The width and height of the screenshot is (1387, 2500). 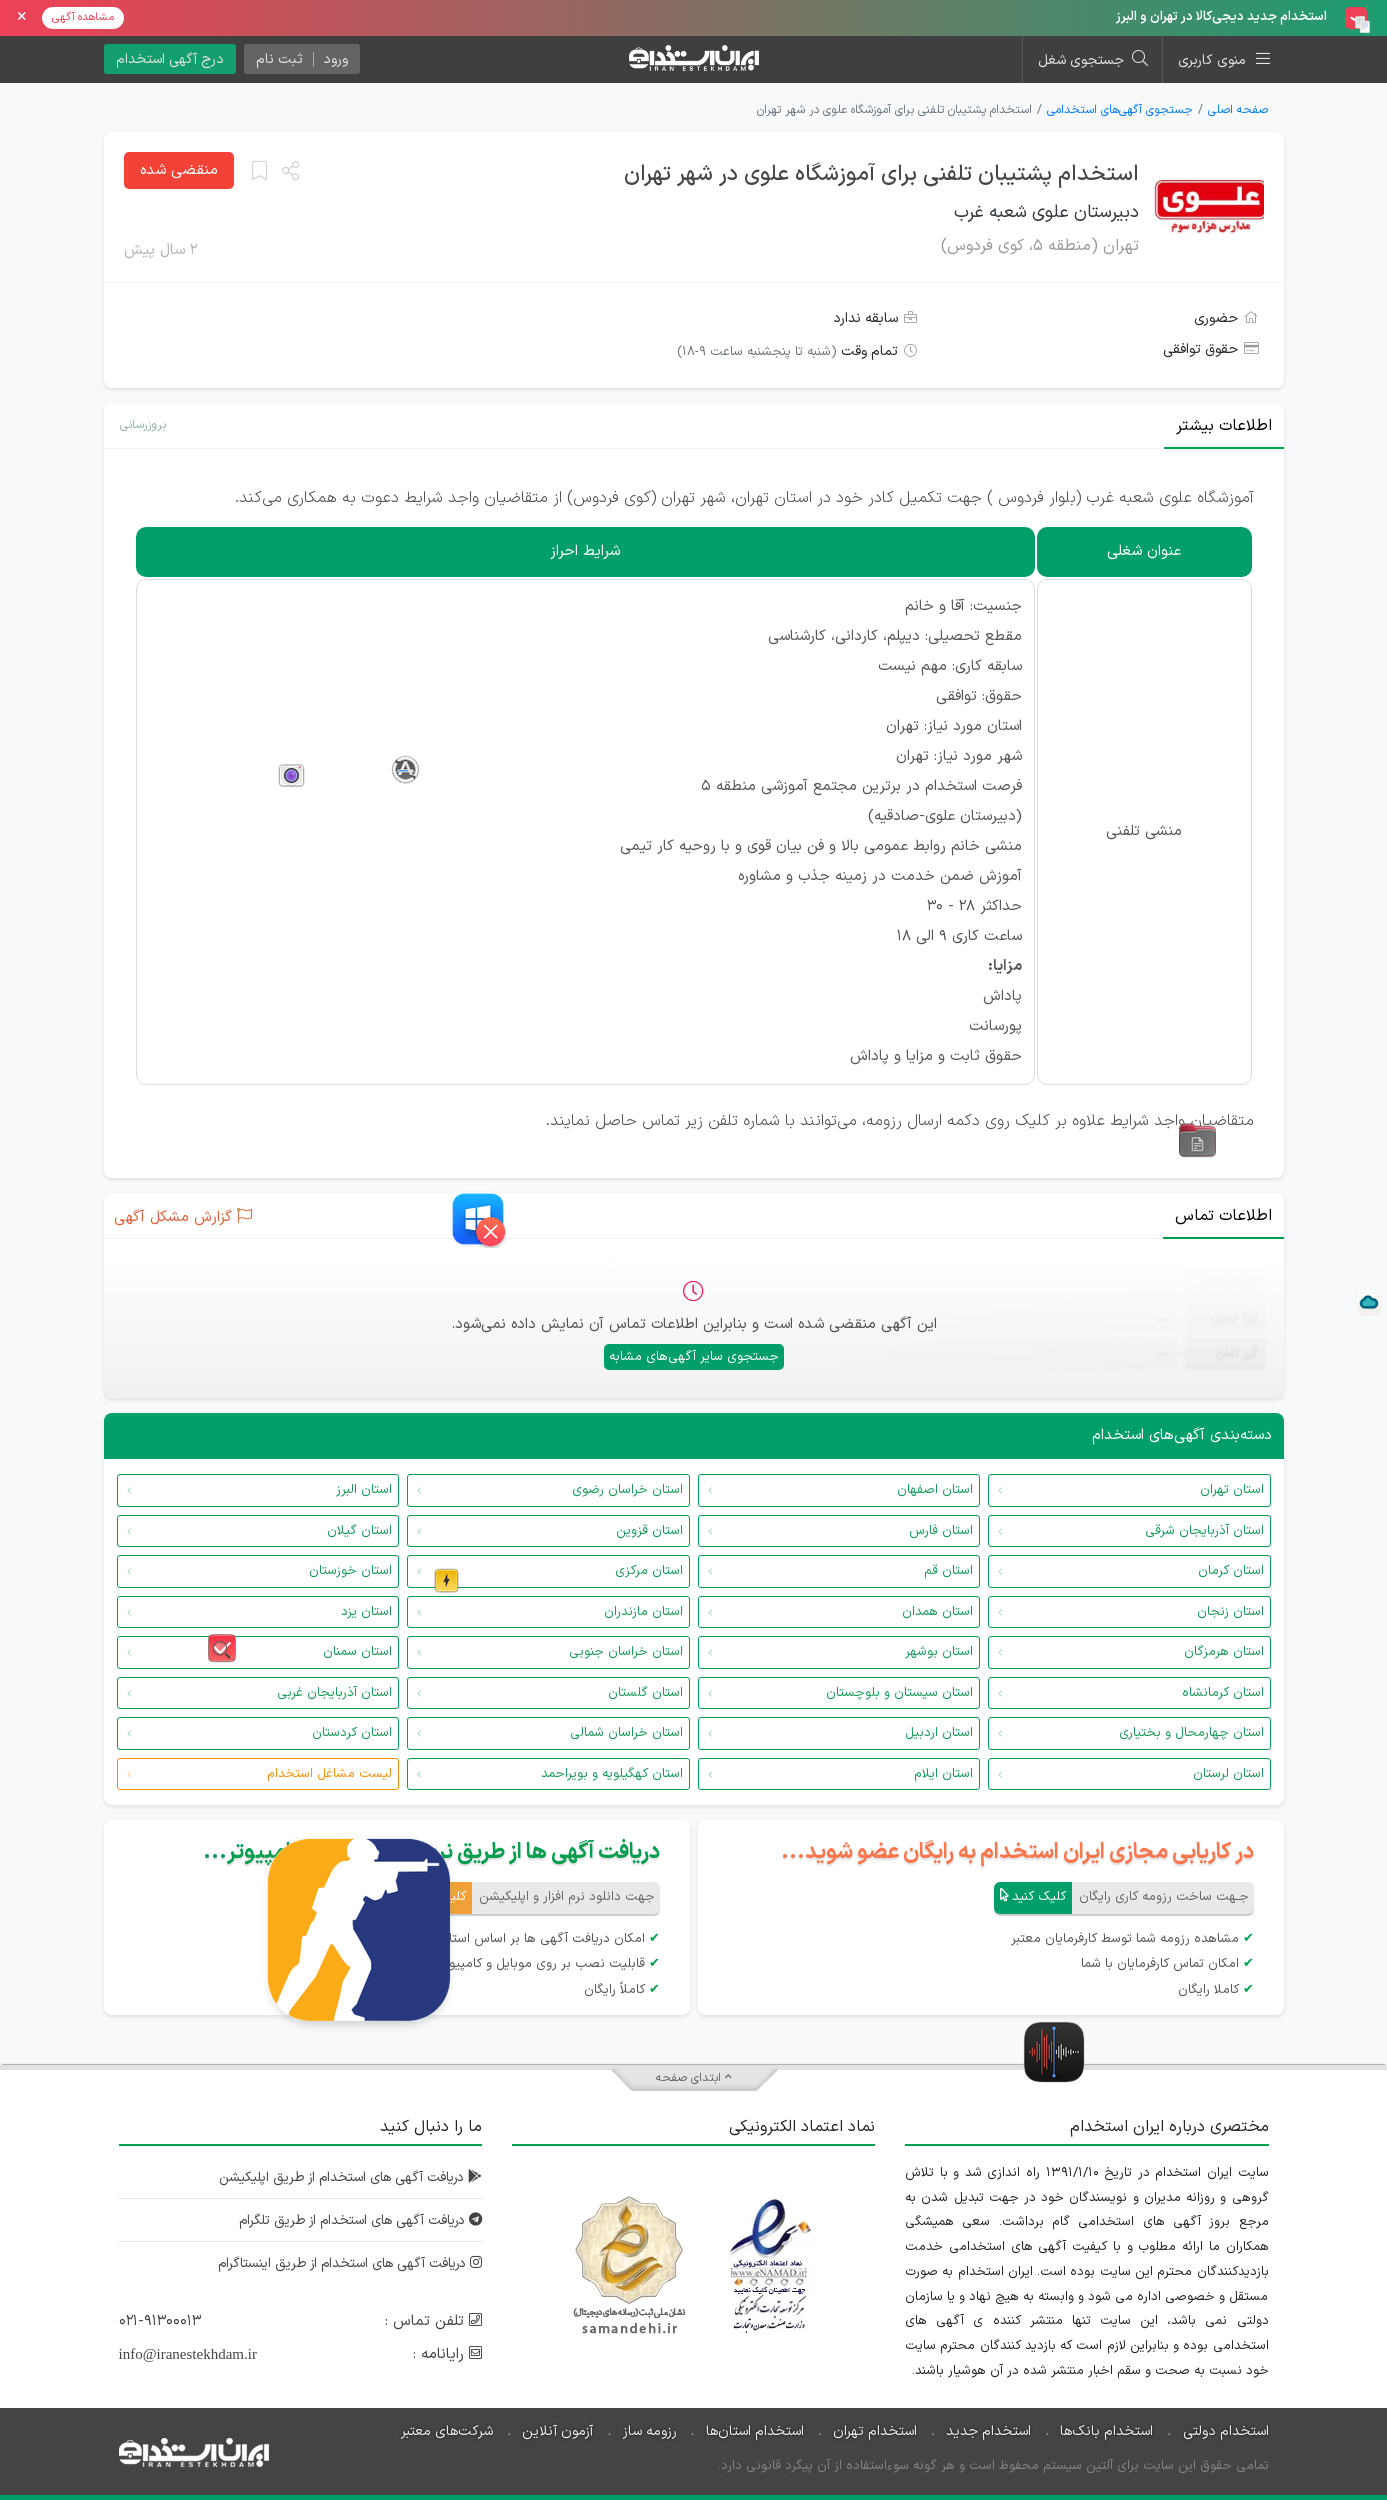 I want to click on check for available software updates, so click(x=405, y=769).